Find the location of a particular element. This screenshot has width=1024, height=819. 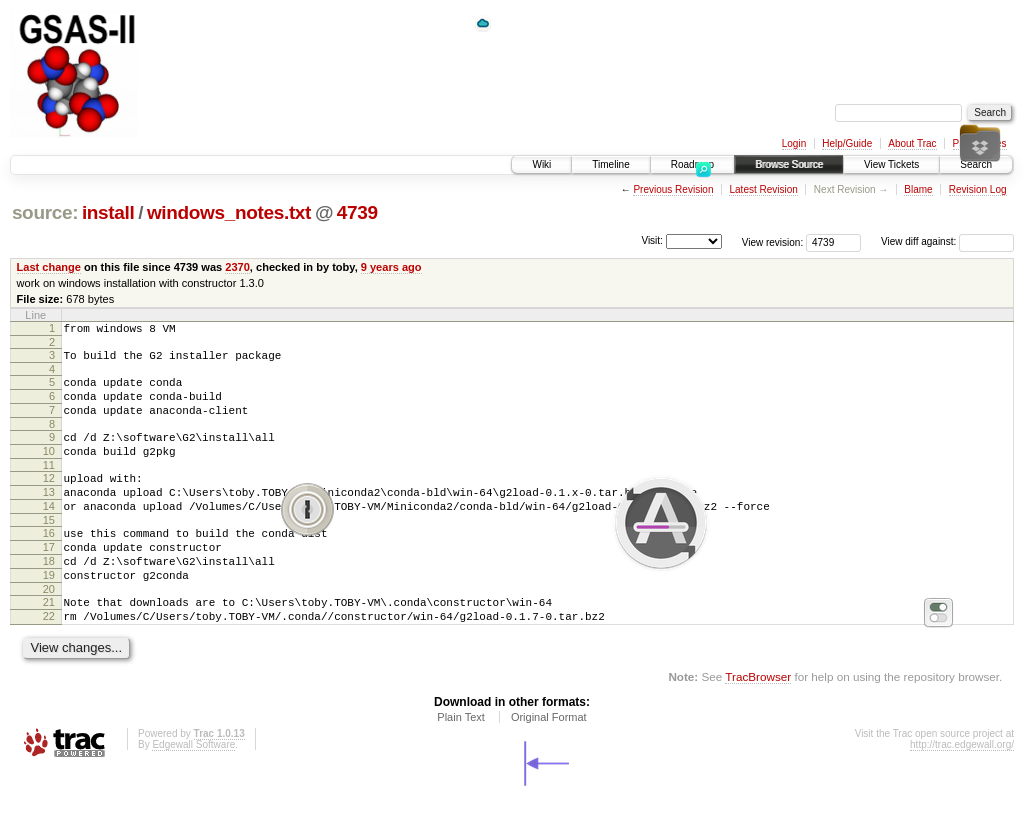

go to the first item in a list or sequence is located at coordinates (546, 763).